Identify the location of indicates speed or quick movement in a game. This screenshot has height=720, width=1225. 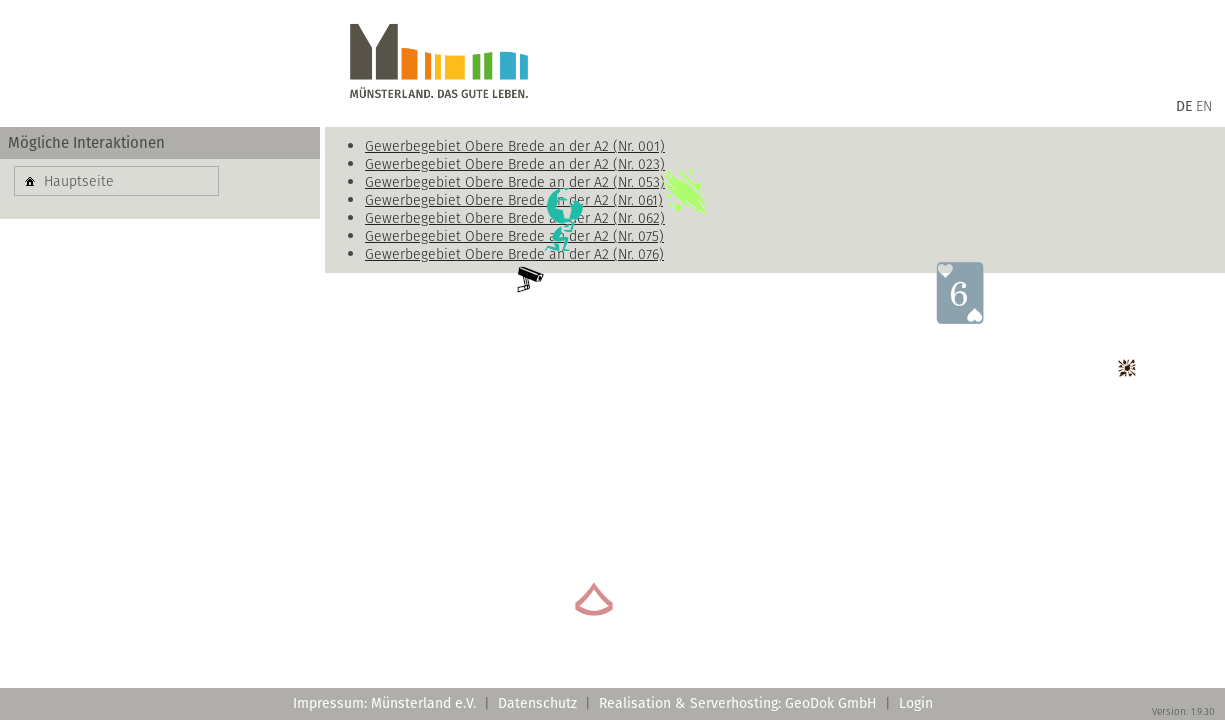
(686, 191).